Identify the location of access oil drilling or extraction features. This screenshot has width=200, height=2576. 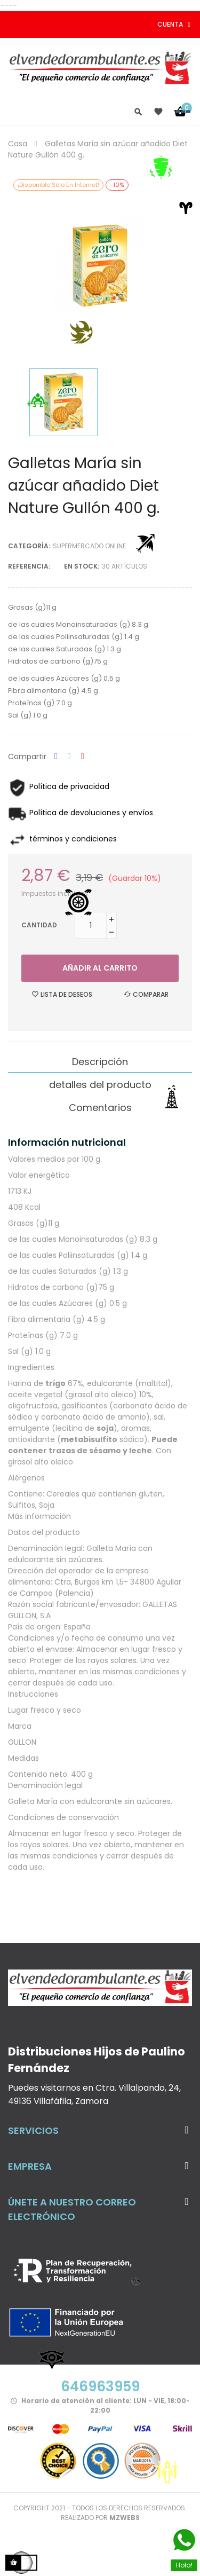
(172, 1097).